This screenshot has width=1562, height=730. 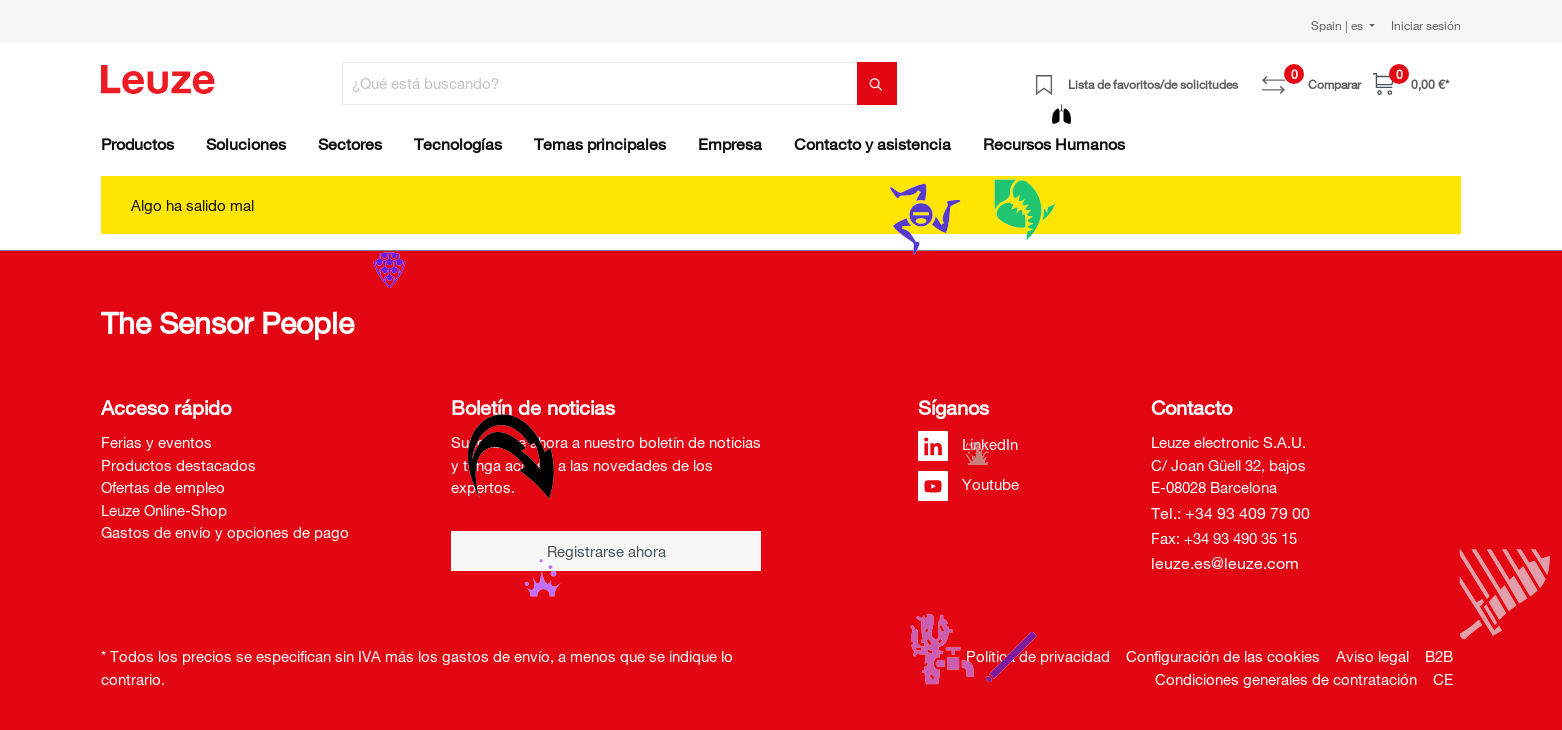 I want to click on access respiratory health information, so click(x=1061, y=114).